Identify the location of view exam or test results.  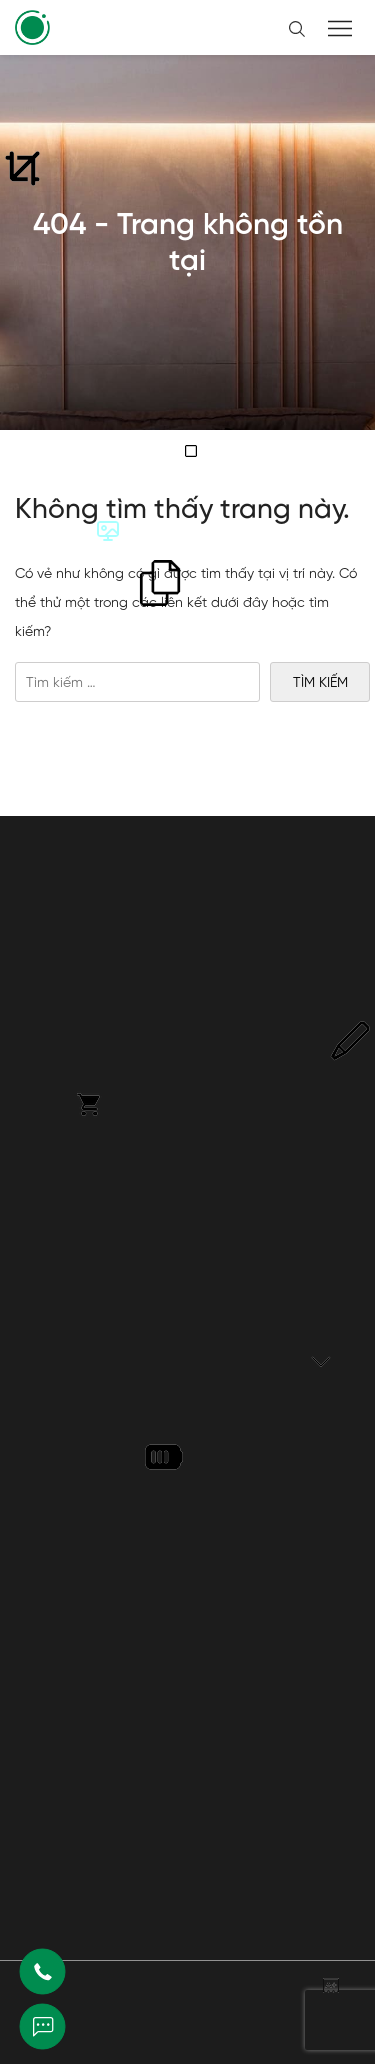
(331, 1985).